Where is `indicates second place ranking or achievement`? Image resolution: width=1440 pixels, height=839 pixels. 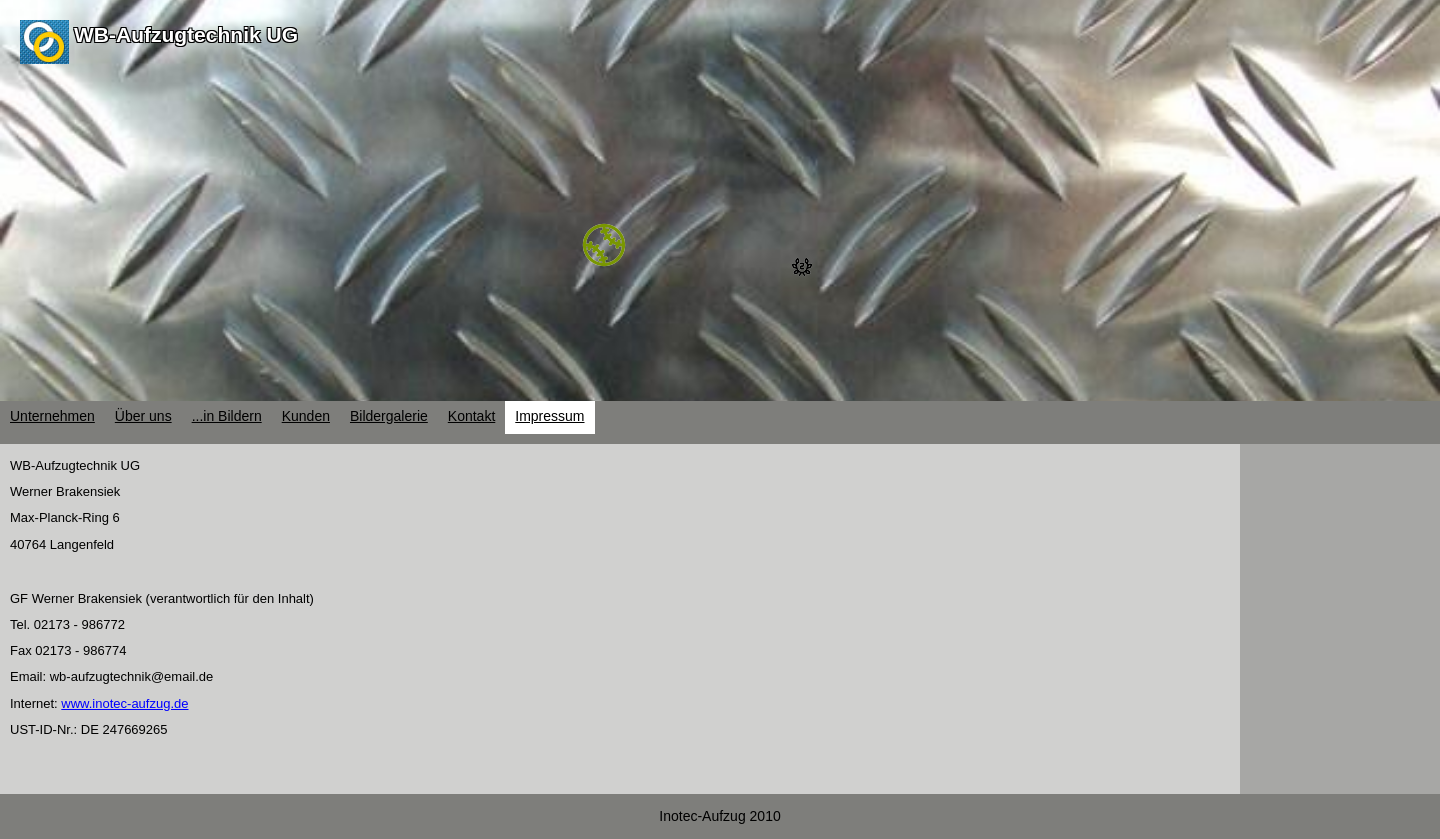 indicates second place ranking or achievement is located at coordinates (802, 267).